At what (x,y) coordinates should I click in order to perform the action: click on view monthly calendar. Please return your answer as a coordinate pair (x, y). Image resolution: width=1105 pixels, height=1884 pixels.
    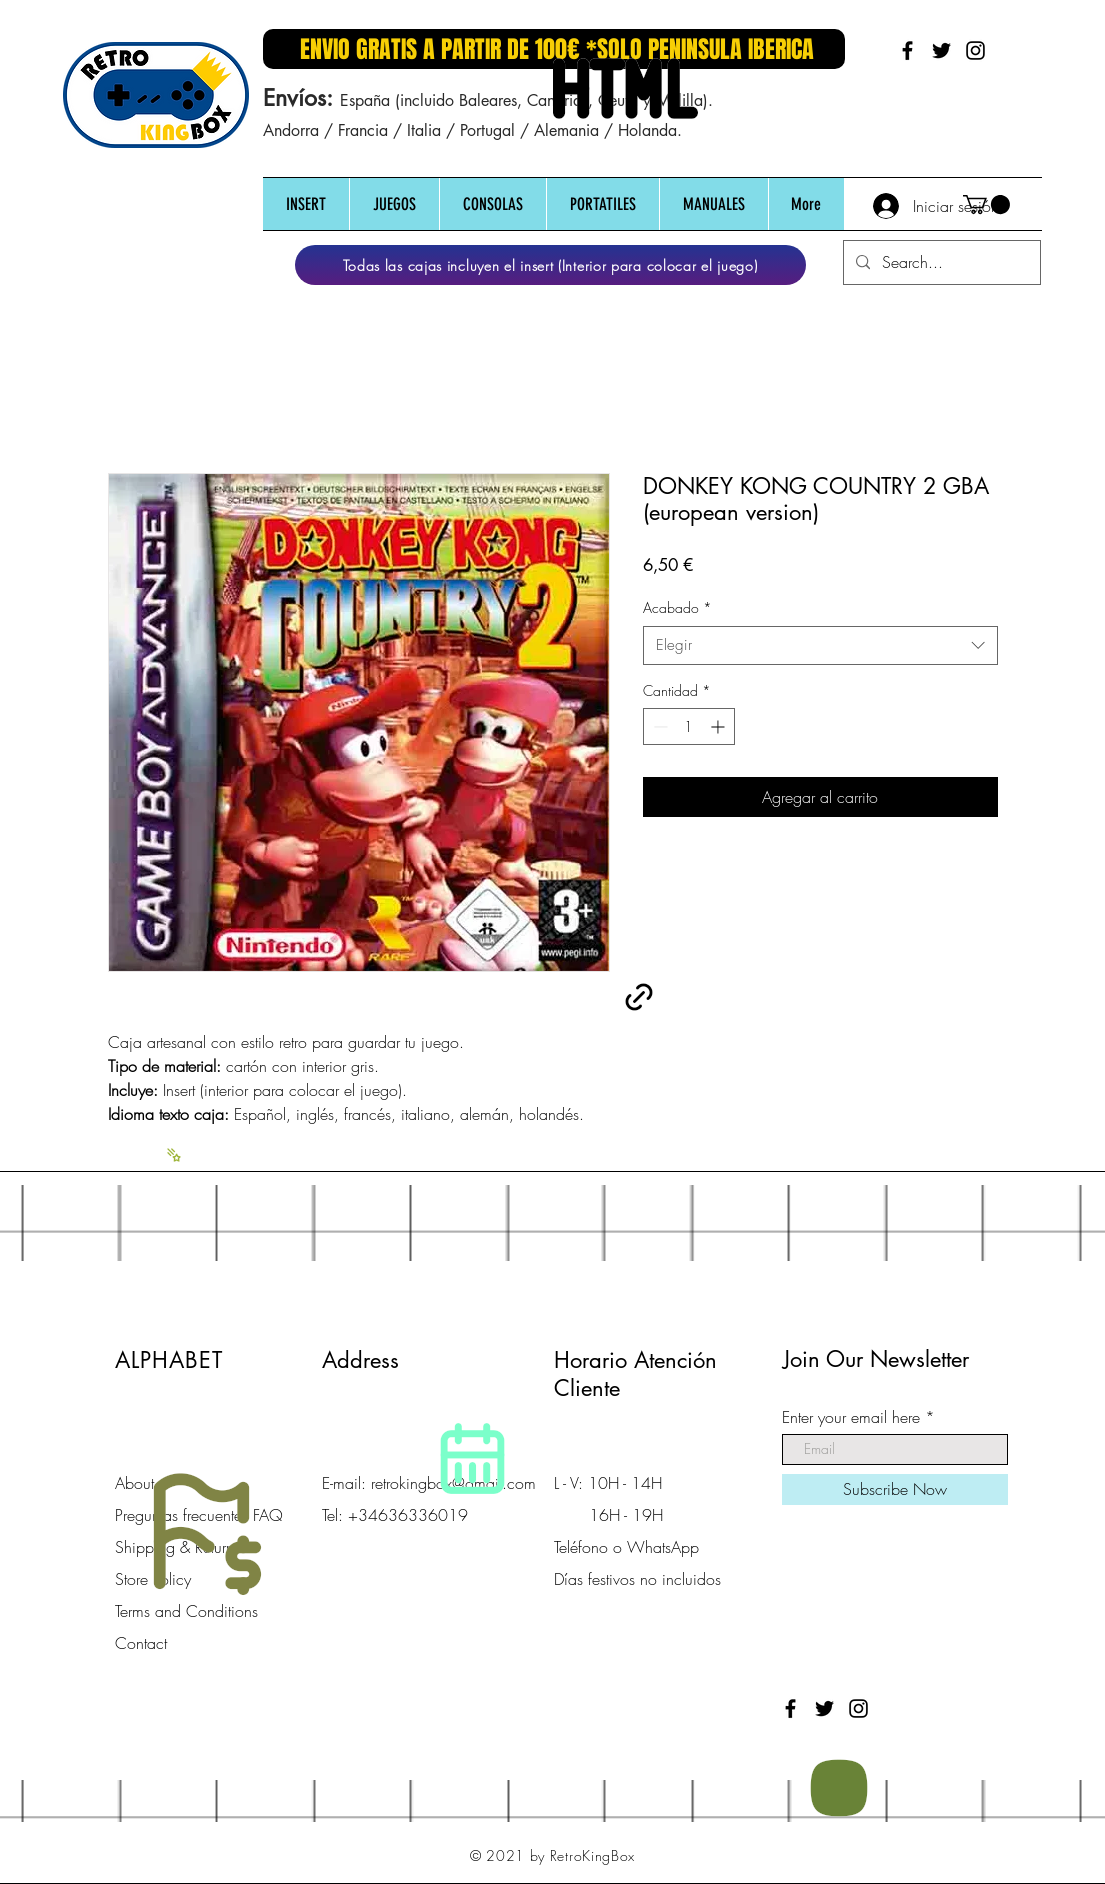
    Looking at the image, I should click on (472, 1458).